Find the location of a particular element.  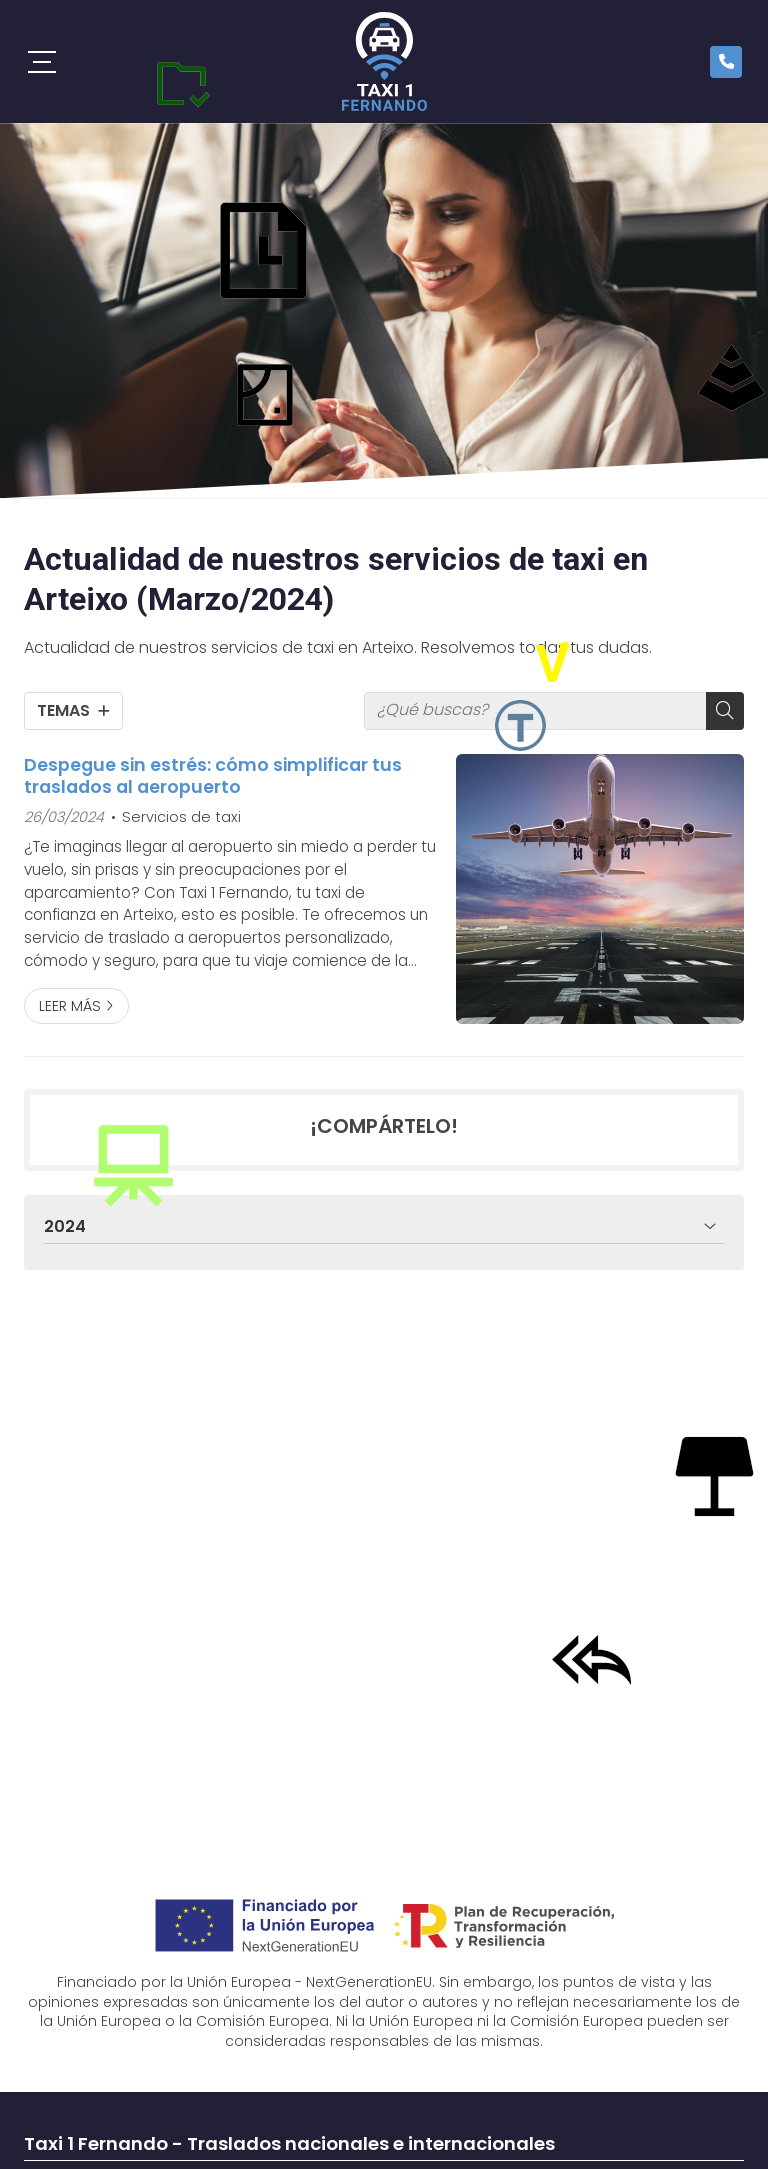

open thingiverse website or app is located at coordinates (520, 725).